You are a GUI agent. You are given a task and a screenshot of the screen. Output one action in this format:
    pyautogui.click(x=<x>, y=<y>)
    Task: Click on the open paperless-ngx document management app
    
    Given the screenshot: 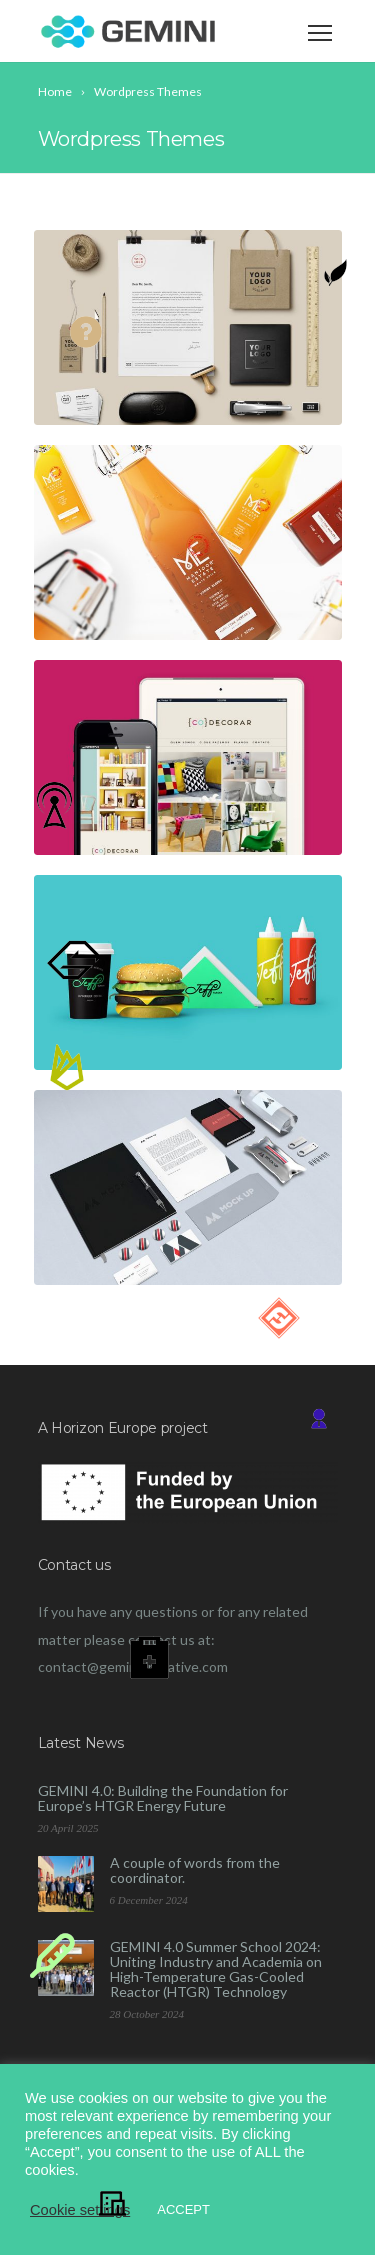 What is the action you would take?
    pyautogui.click(x=335, y=272)
    